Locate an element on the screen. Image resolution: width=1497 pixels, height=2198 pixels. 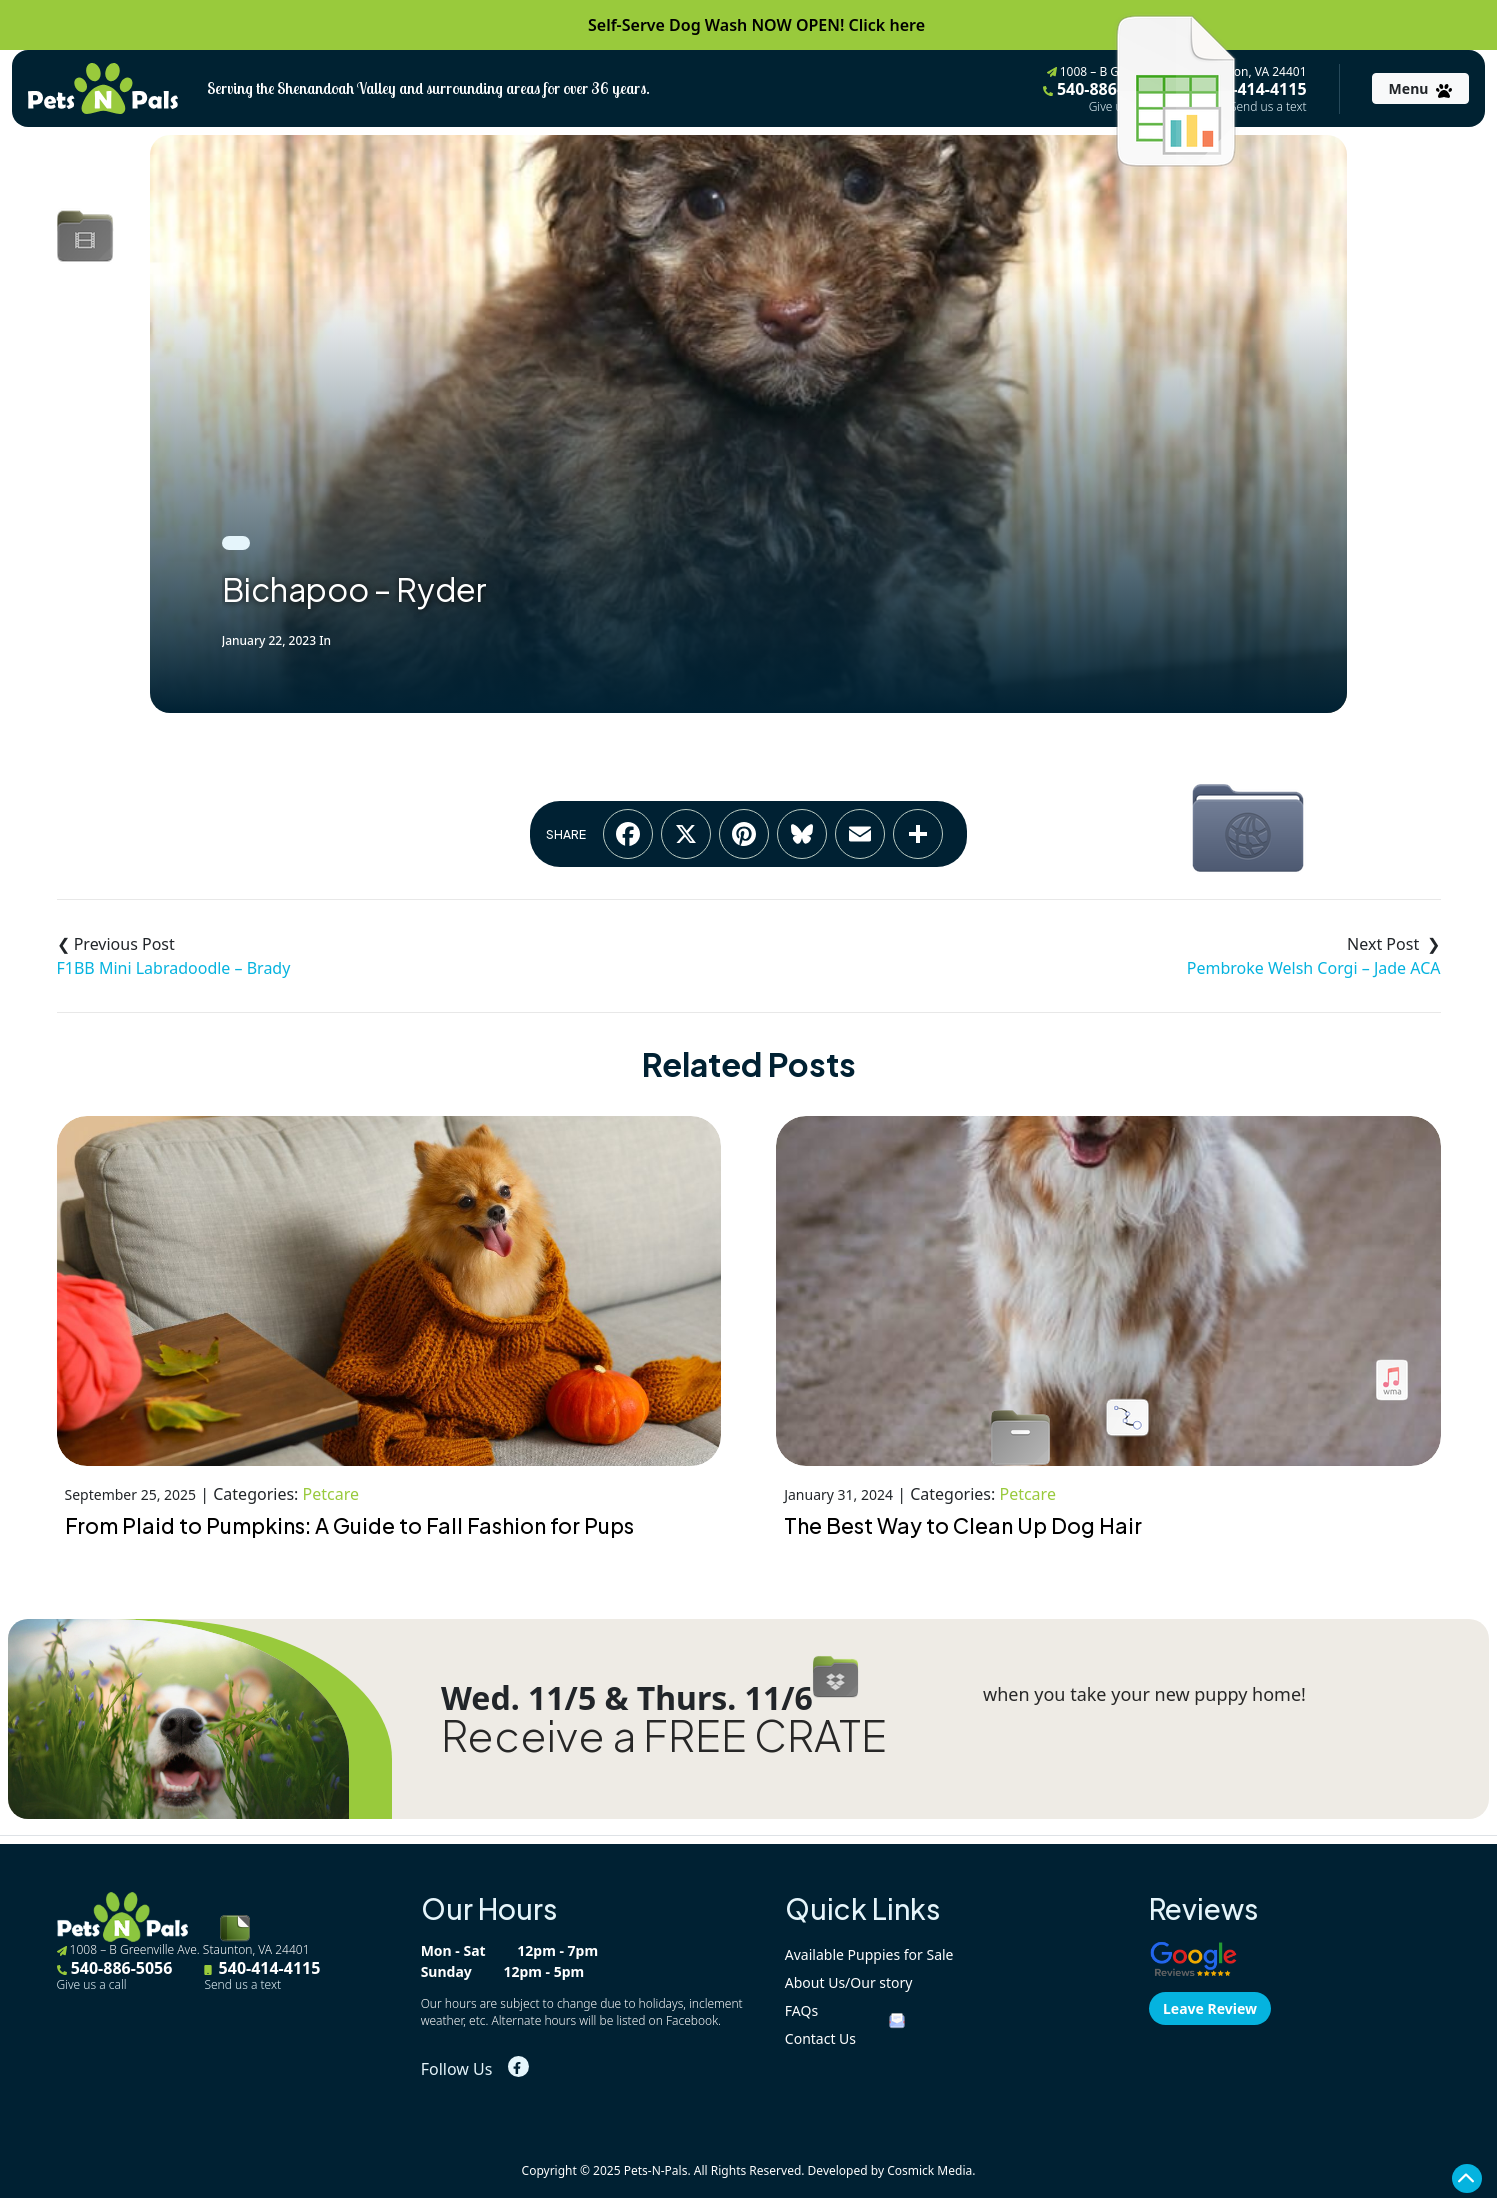
open a spreadsheet file is located at coordinates (1176, 91).